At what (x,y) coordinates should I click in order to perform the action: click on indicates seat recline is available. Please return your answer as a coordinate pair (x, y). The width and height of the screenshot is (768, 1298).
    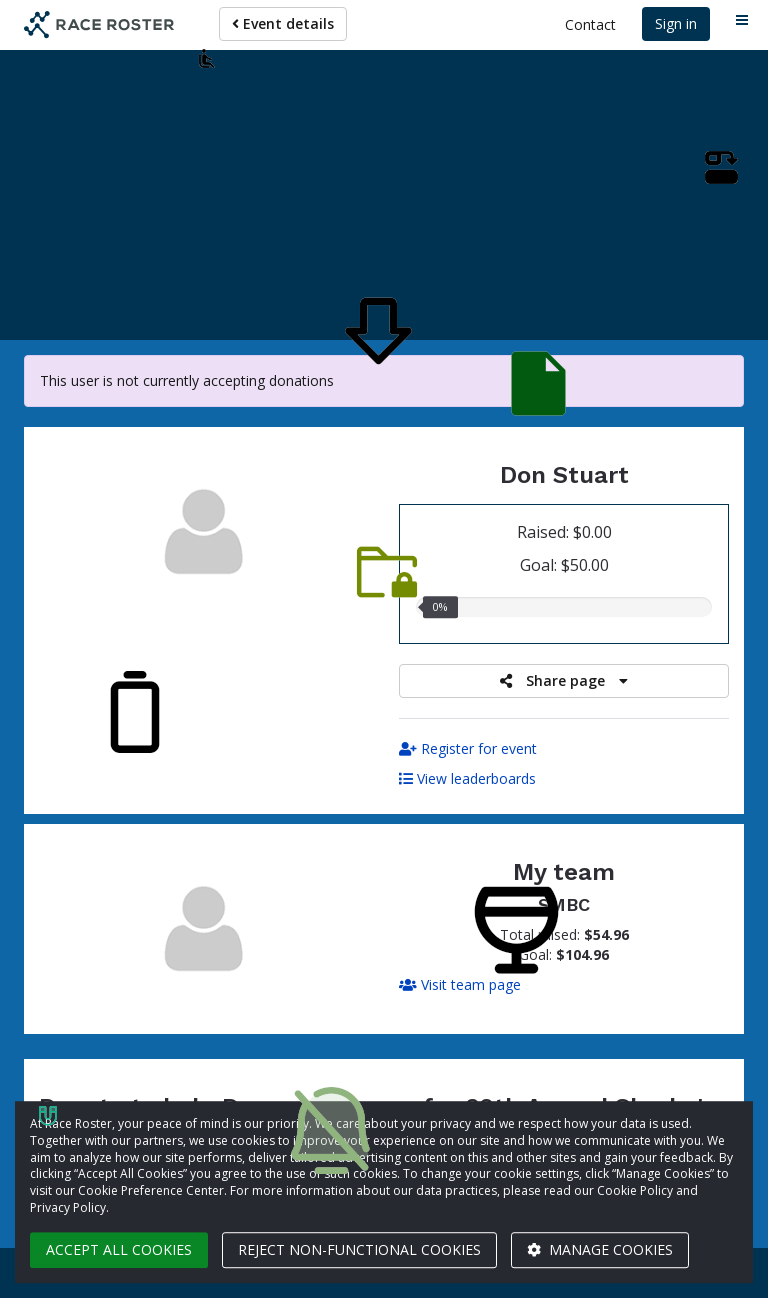
    Looking at the image, I should click on (207, 59).